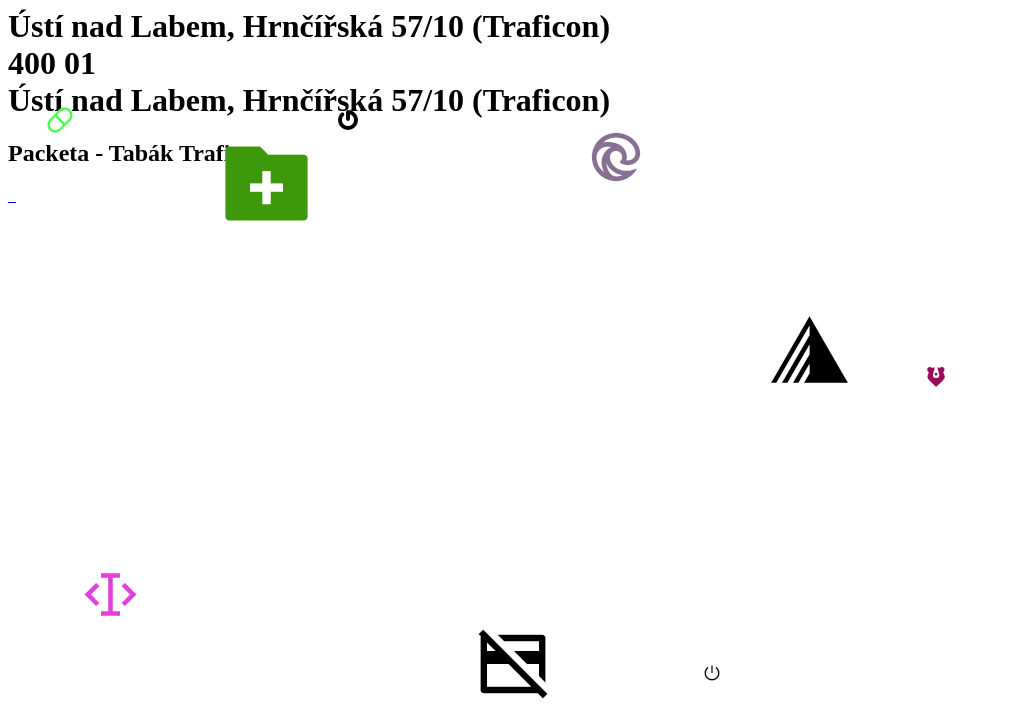 This screenshot has height=720, width=1024. What do you see at coordinates (60, 120) in the screenshot?
I see `view medication information` at bounding box center [60, 120].